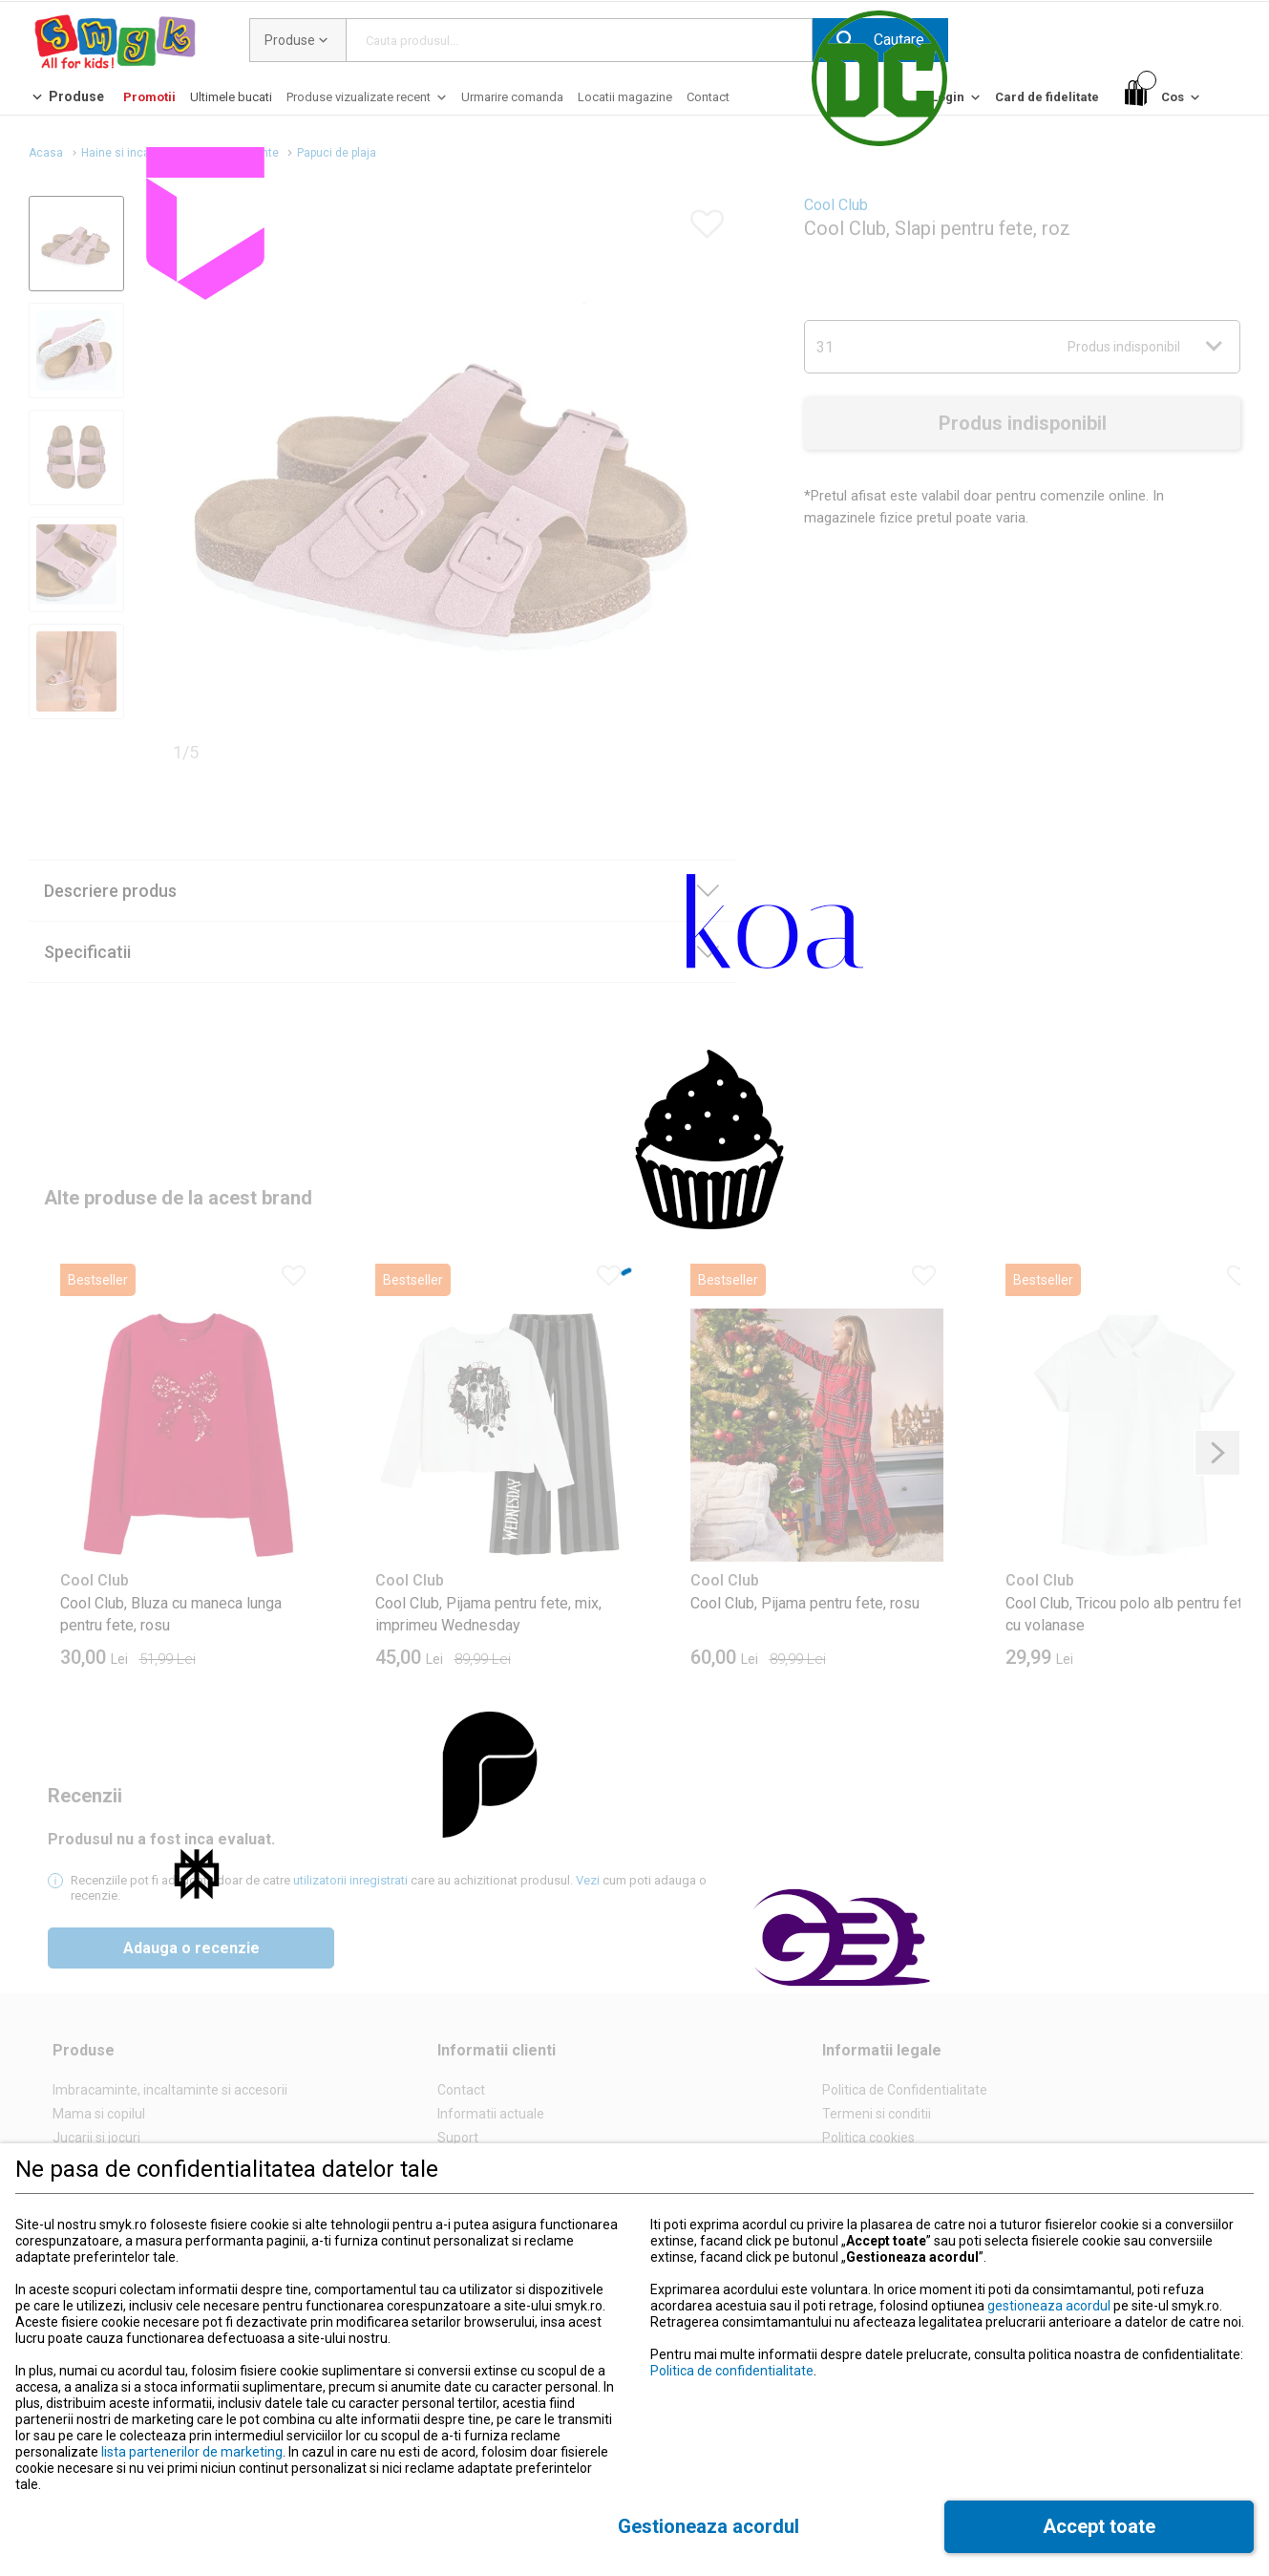 The height and width of the screenshot is (2576, 1269). What do you see at coordinates (205, 224) in the screenshot?
I see `open Google Chronicle security platform` at bounding box center [205, 224].